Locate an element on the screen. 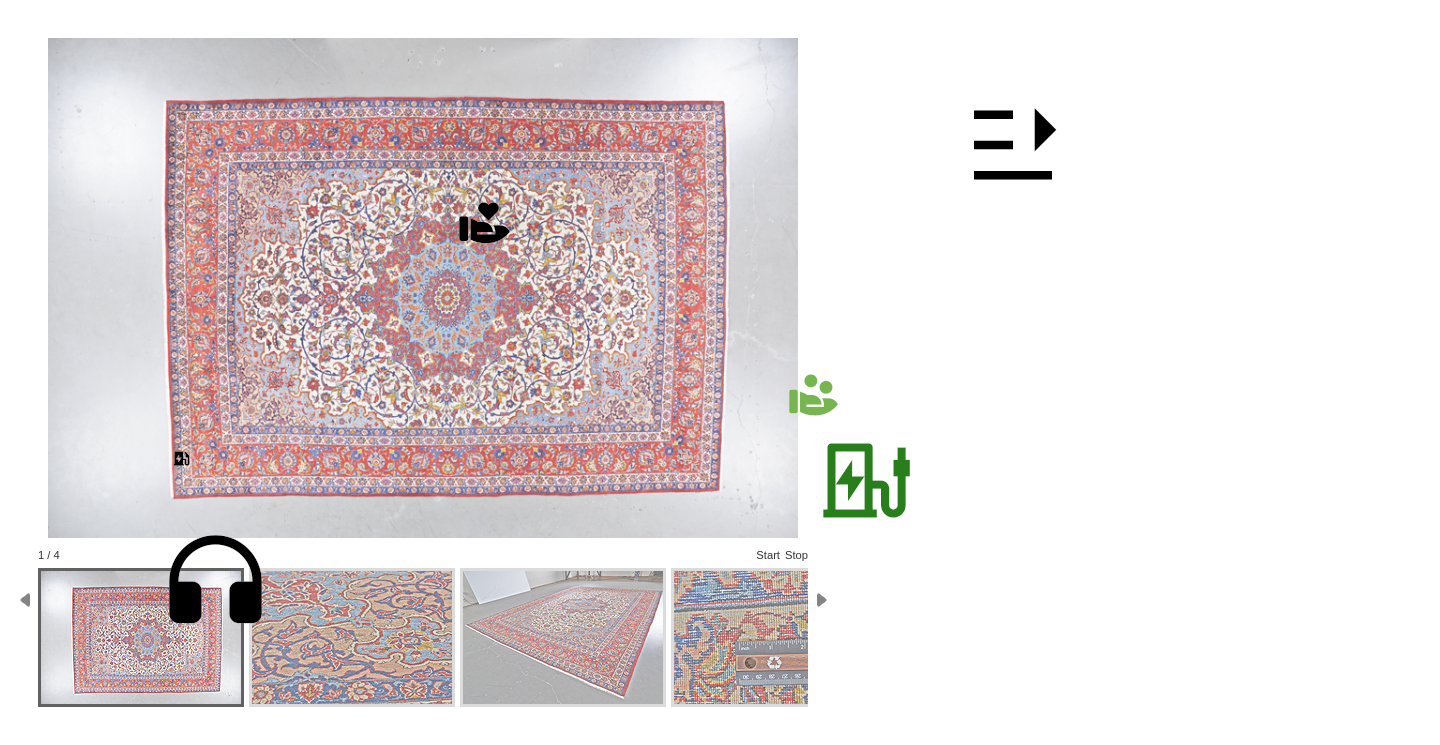 This screenshot has width=1440, height=745. access audio or music playback is located at coordinates (215, 581).